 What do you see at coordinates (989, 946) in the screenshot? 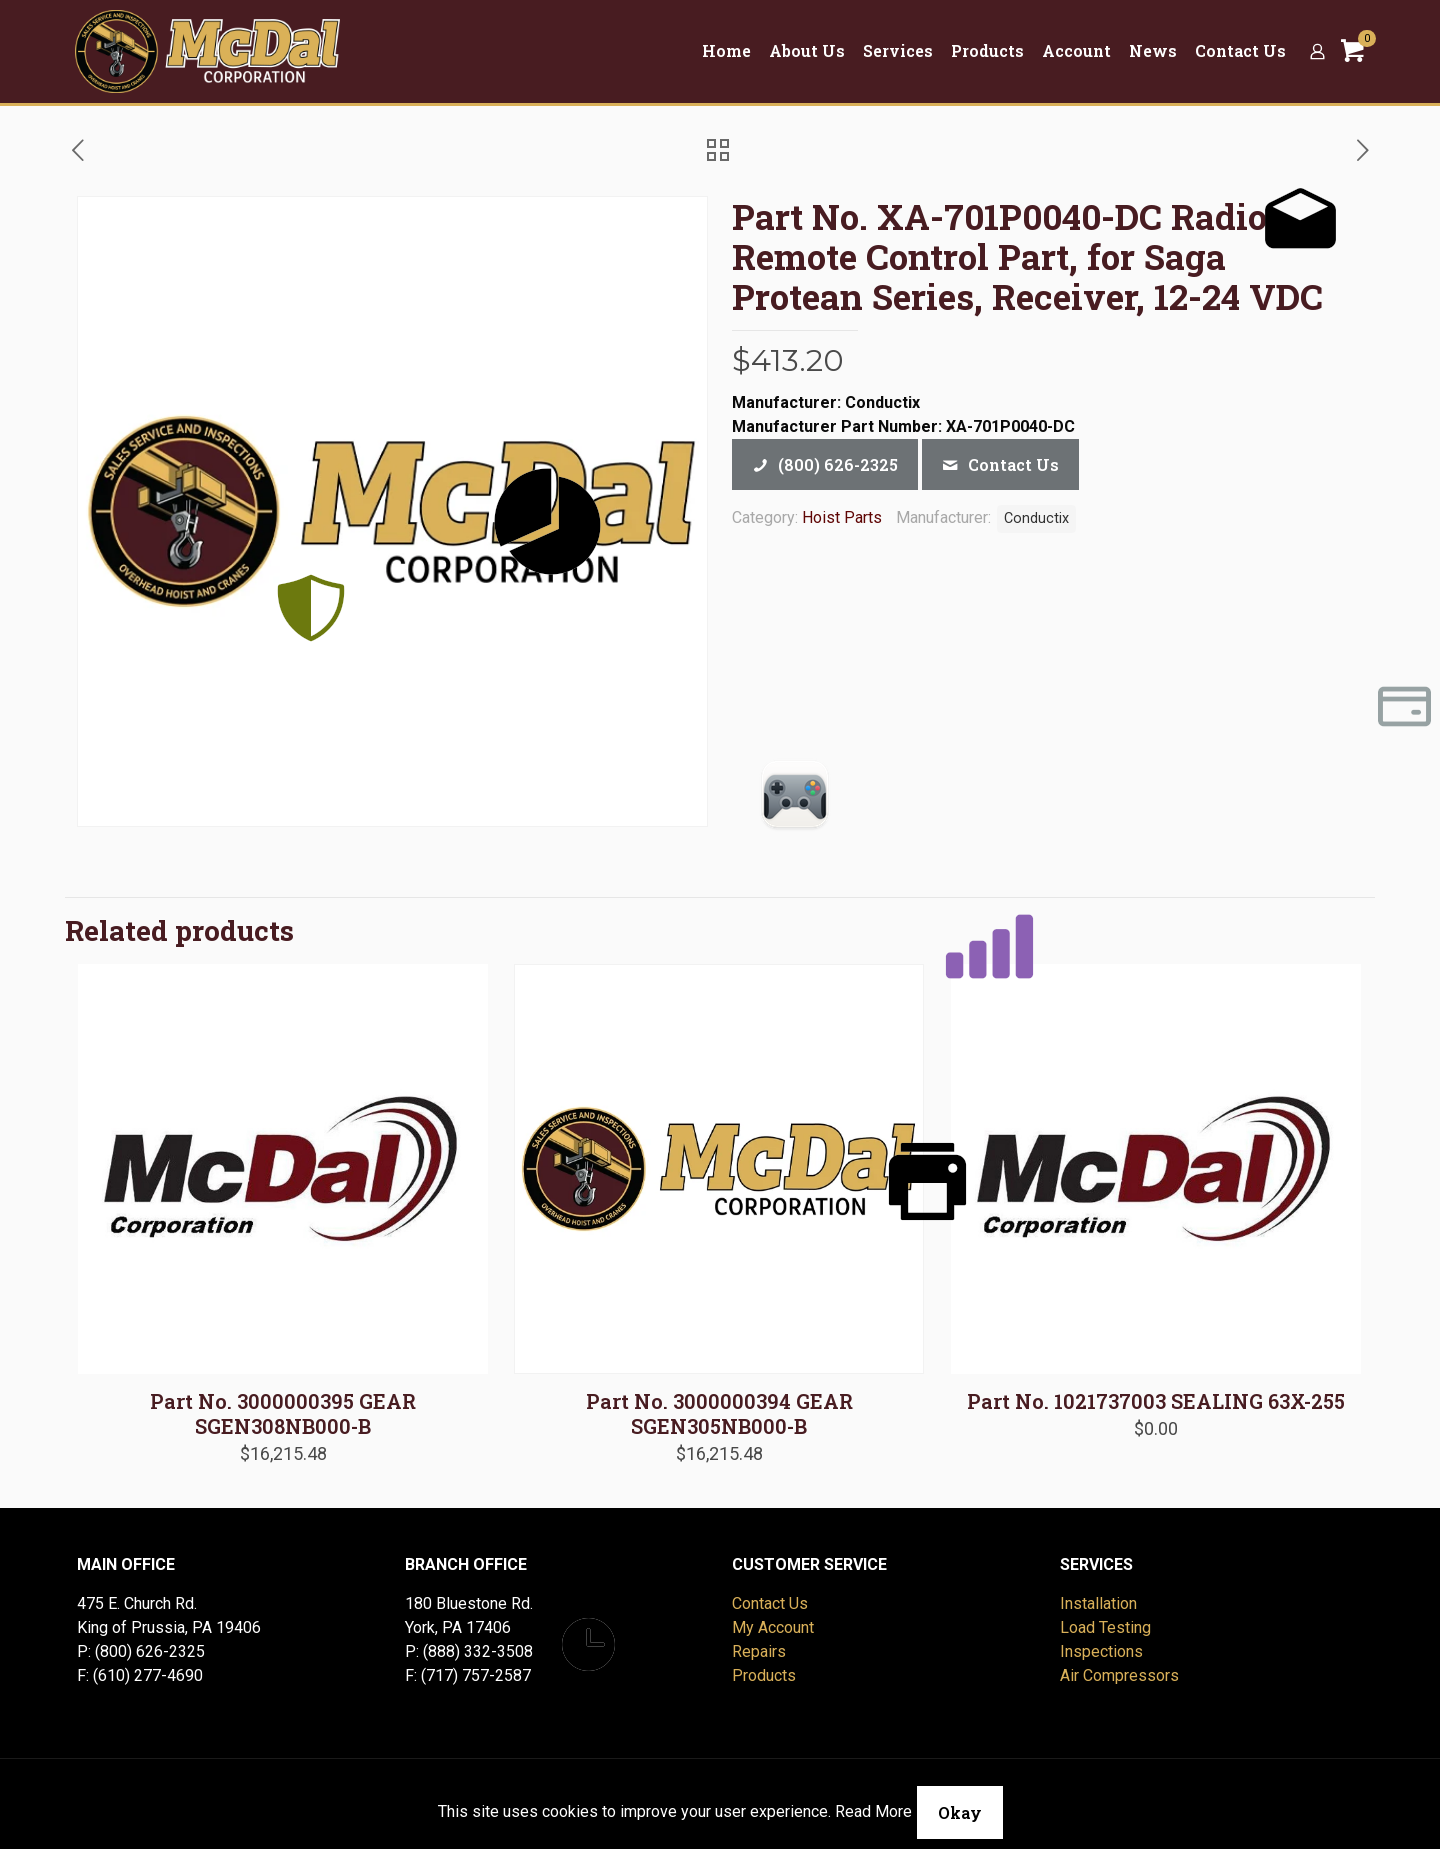
I see `indicates cellular signal strength` at bounding box center [989, 946].